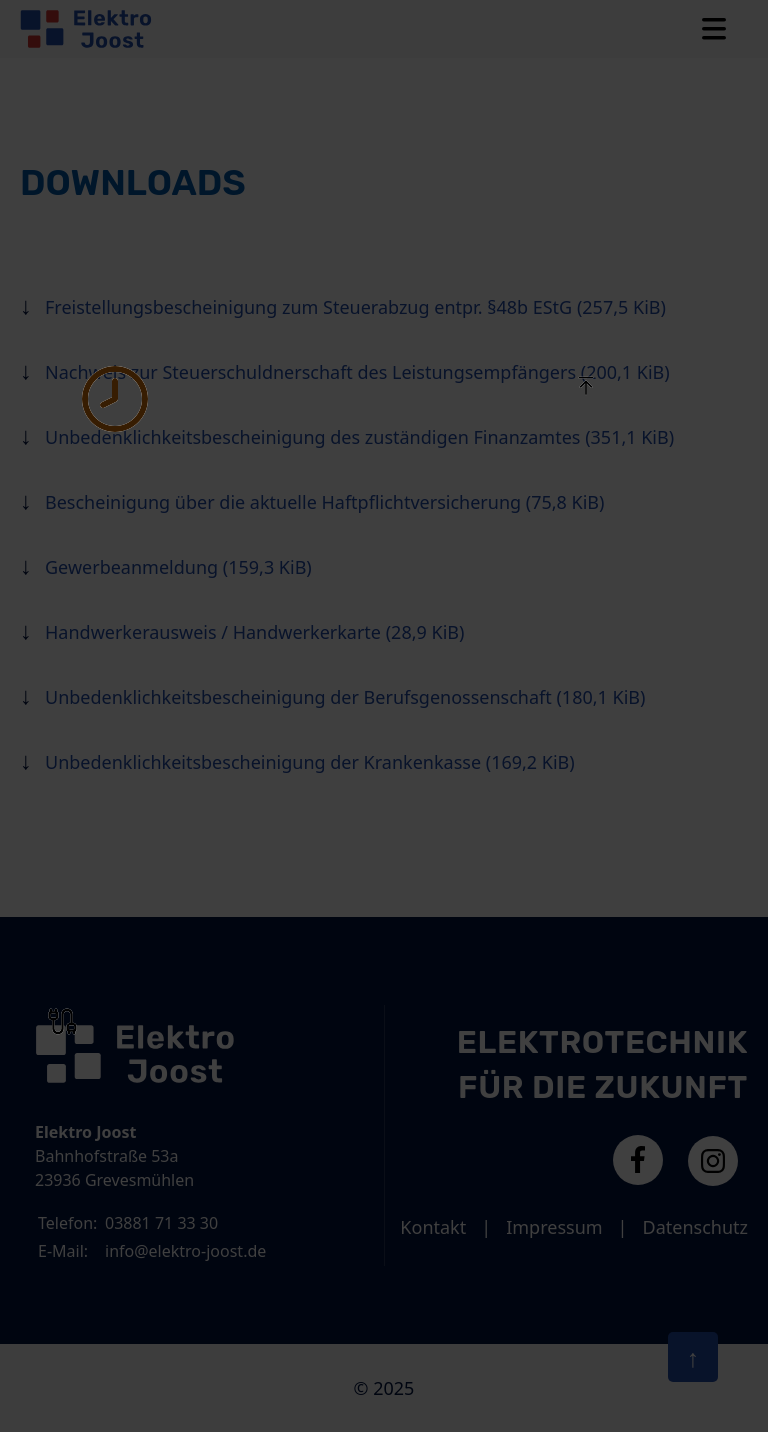  What do you see at coordinates (586, 386) in the screenshot?
I see `upload file to cloud or server` at bounding box center [586, 386].